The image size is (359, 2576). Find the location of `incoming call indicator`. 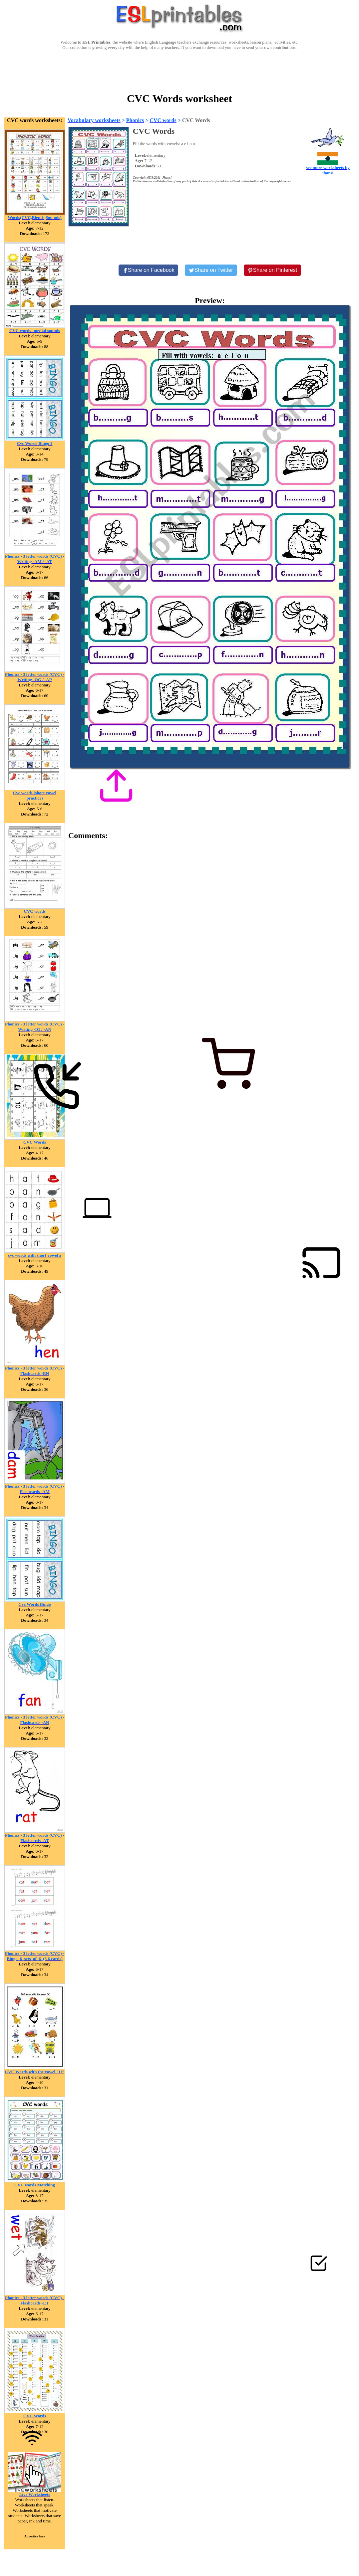

incoming call indicator is located at coordinates (56, 1087).